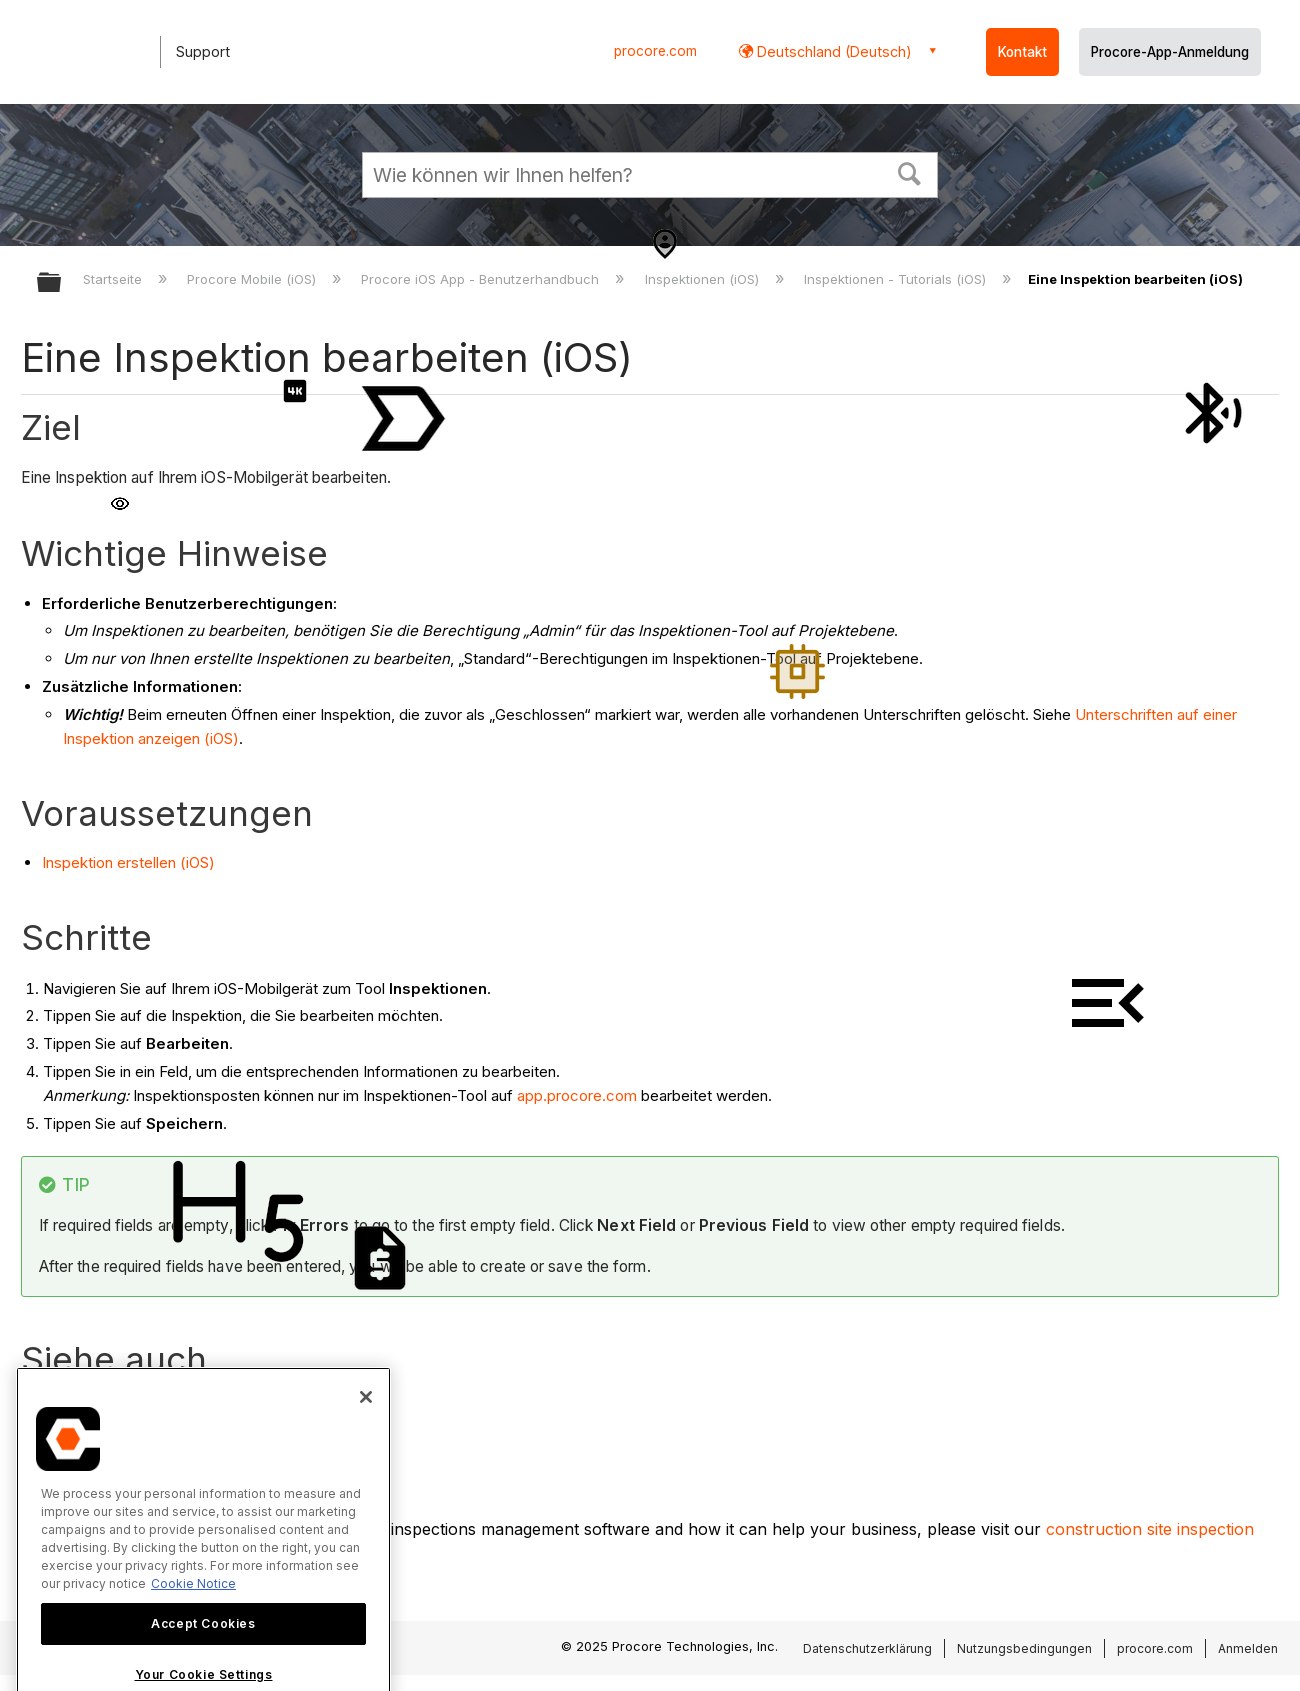 The width and height of the screenshot is (1300, 1691). What do you see at coordinates (1108, 1003) in the screenshot?
I see `open the navigation menu` at bounding box center [1108, 1003].